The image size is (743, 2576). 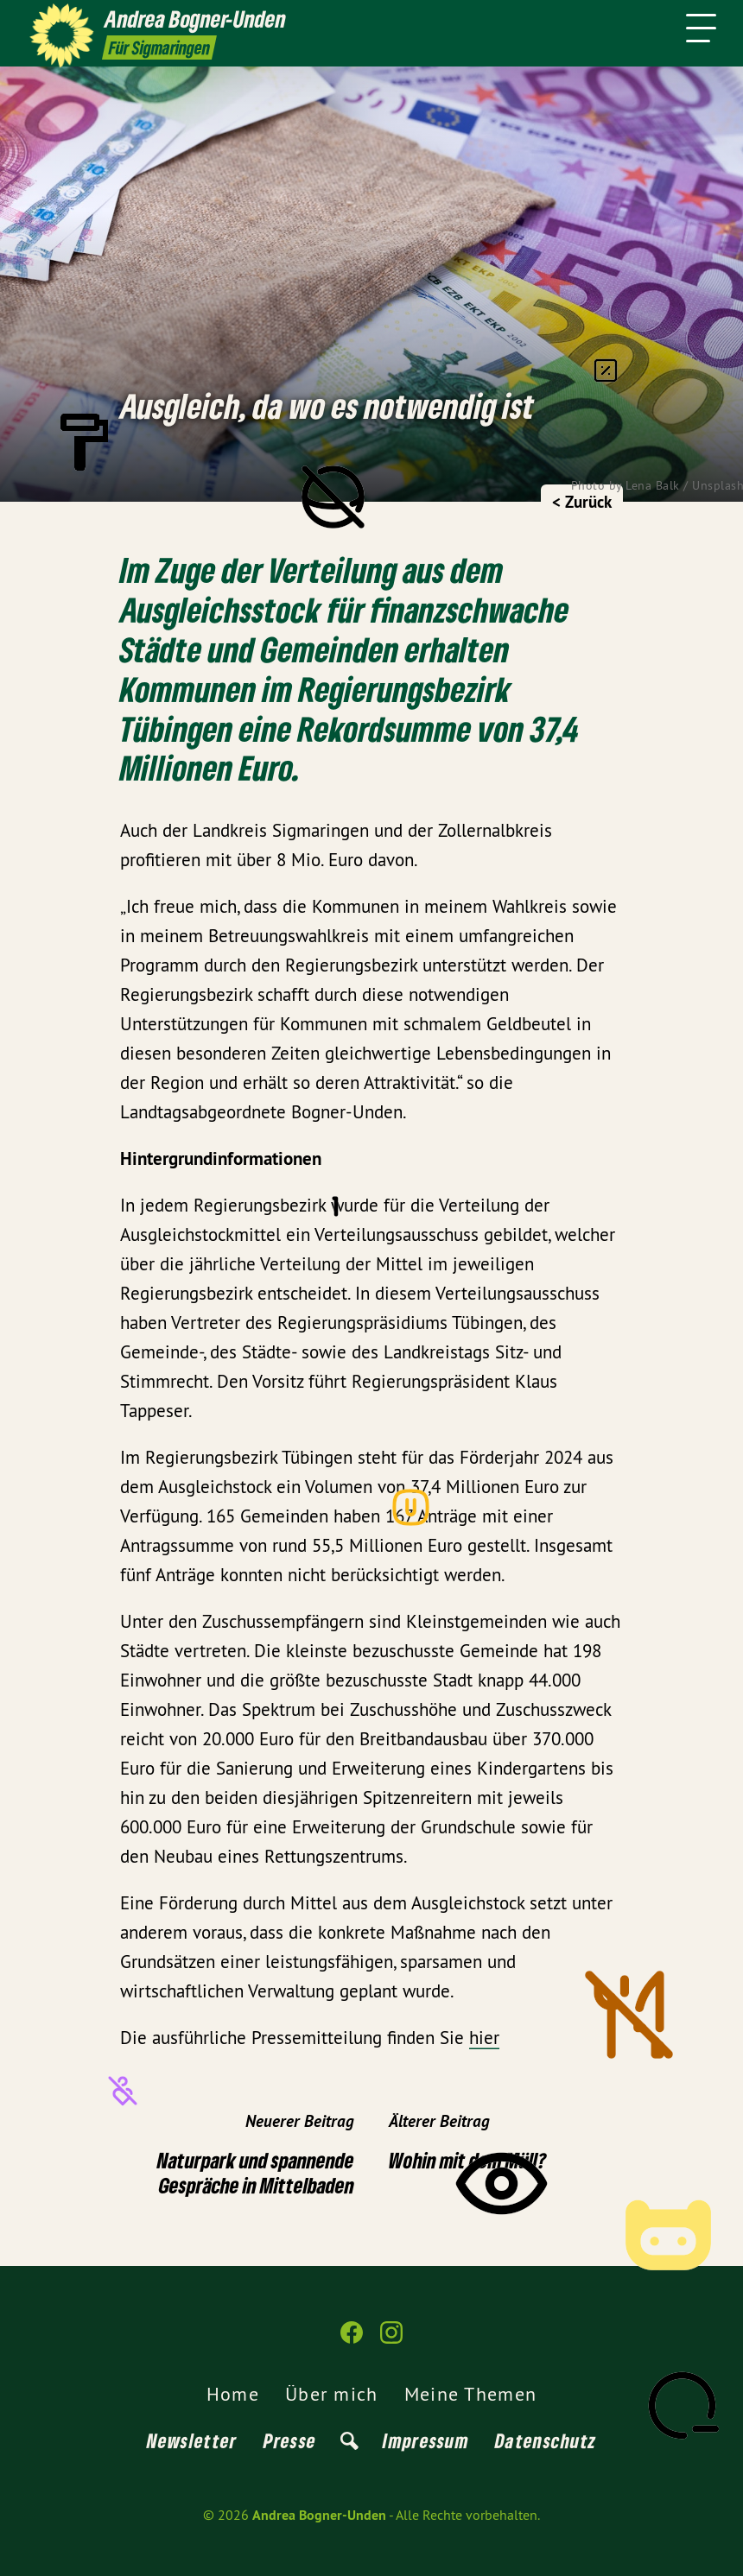 I want to click on view or preview content, so click(x=501, y=2183).